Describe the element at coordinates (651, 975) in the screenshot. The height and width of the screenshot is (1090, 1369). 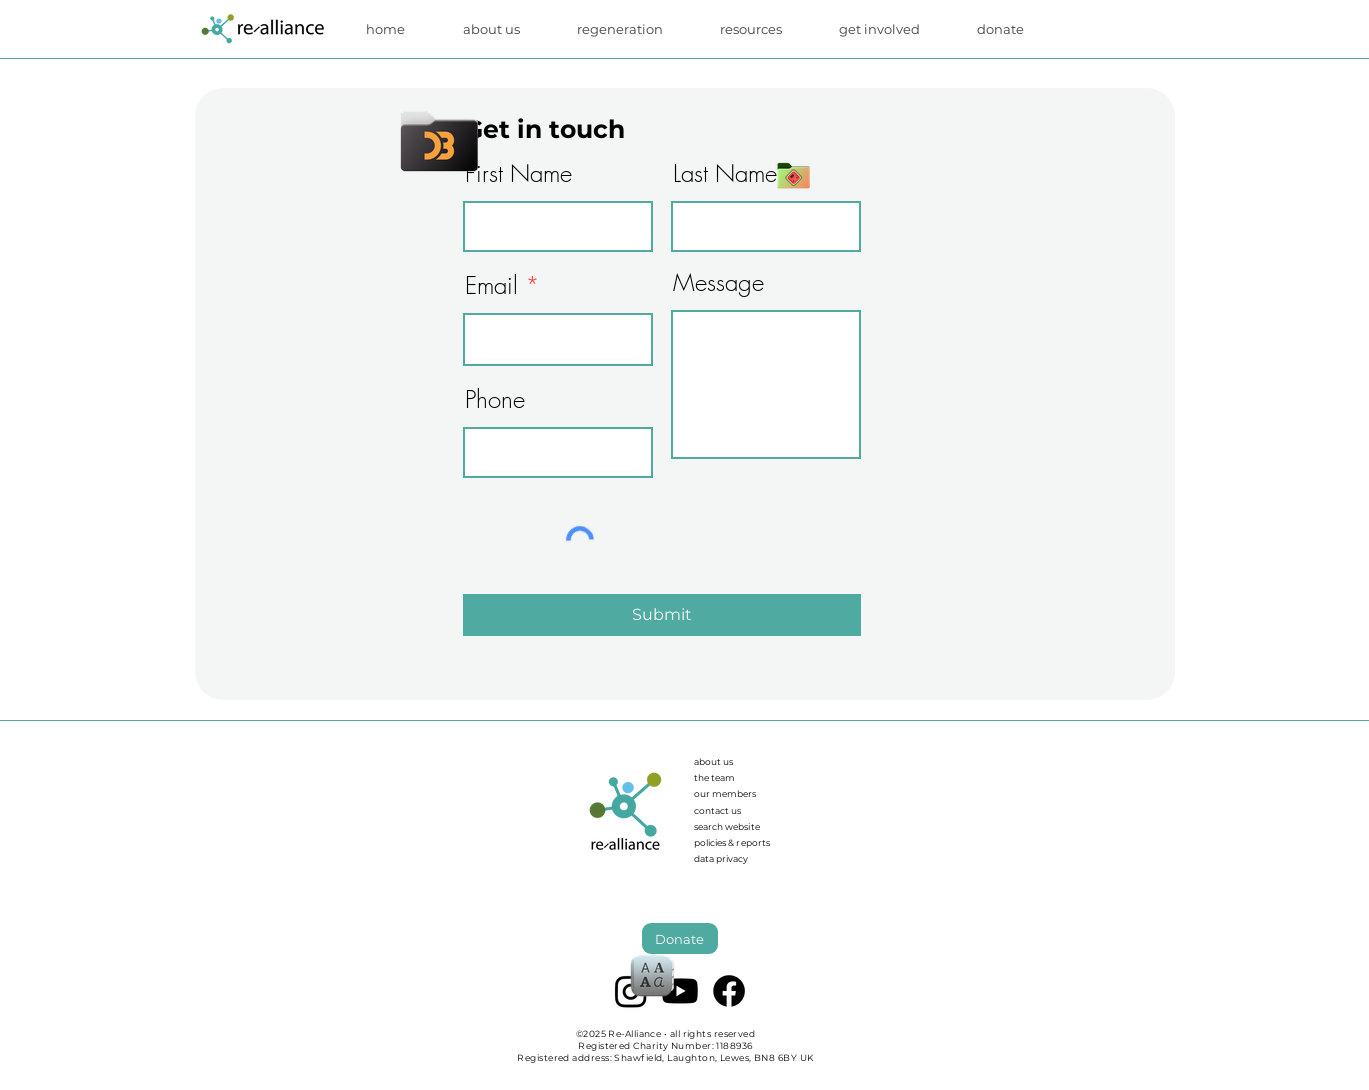
I see `open font book to manage installed fonts` at that location.